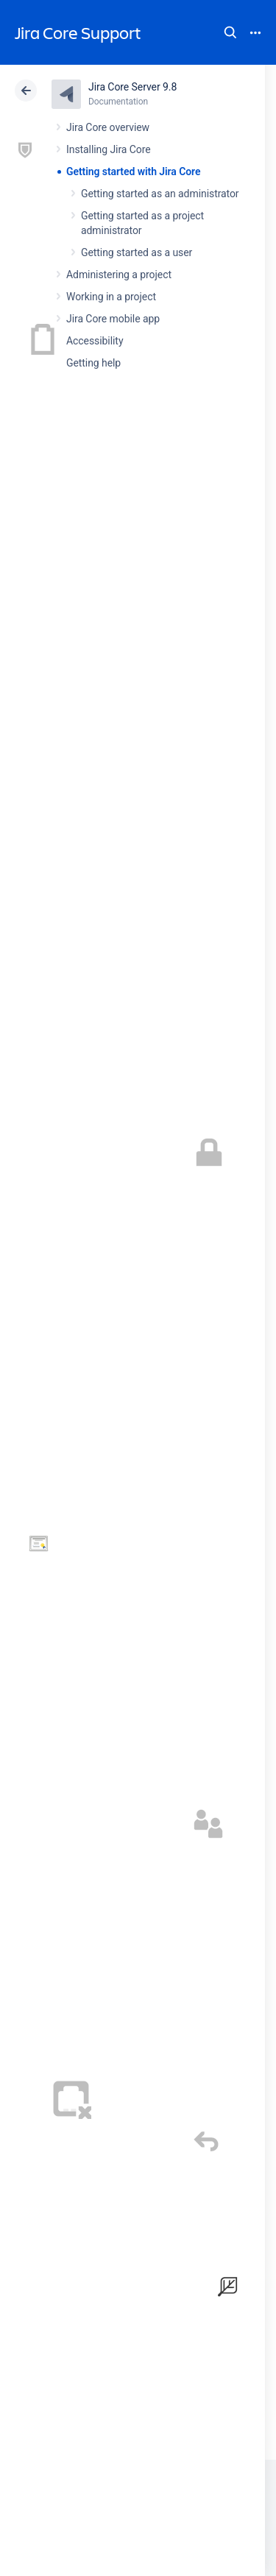 This screenshot has width=276, height=2576. What do you see at coordinates (208, 1824) in the screenshot?
I see `manage user accounts` at bounding box center [208, 1824].